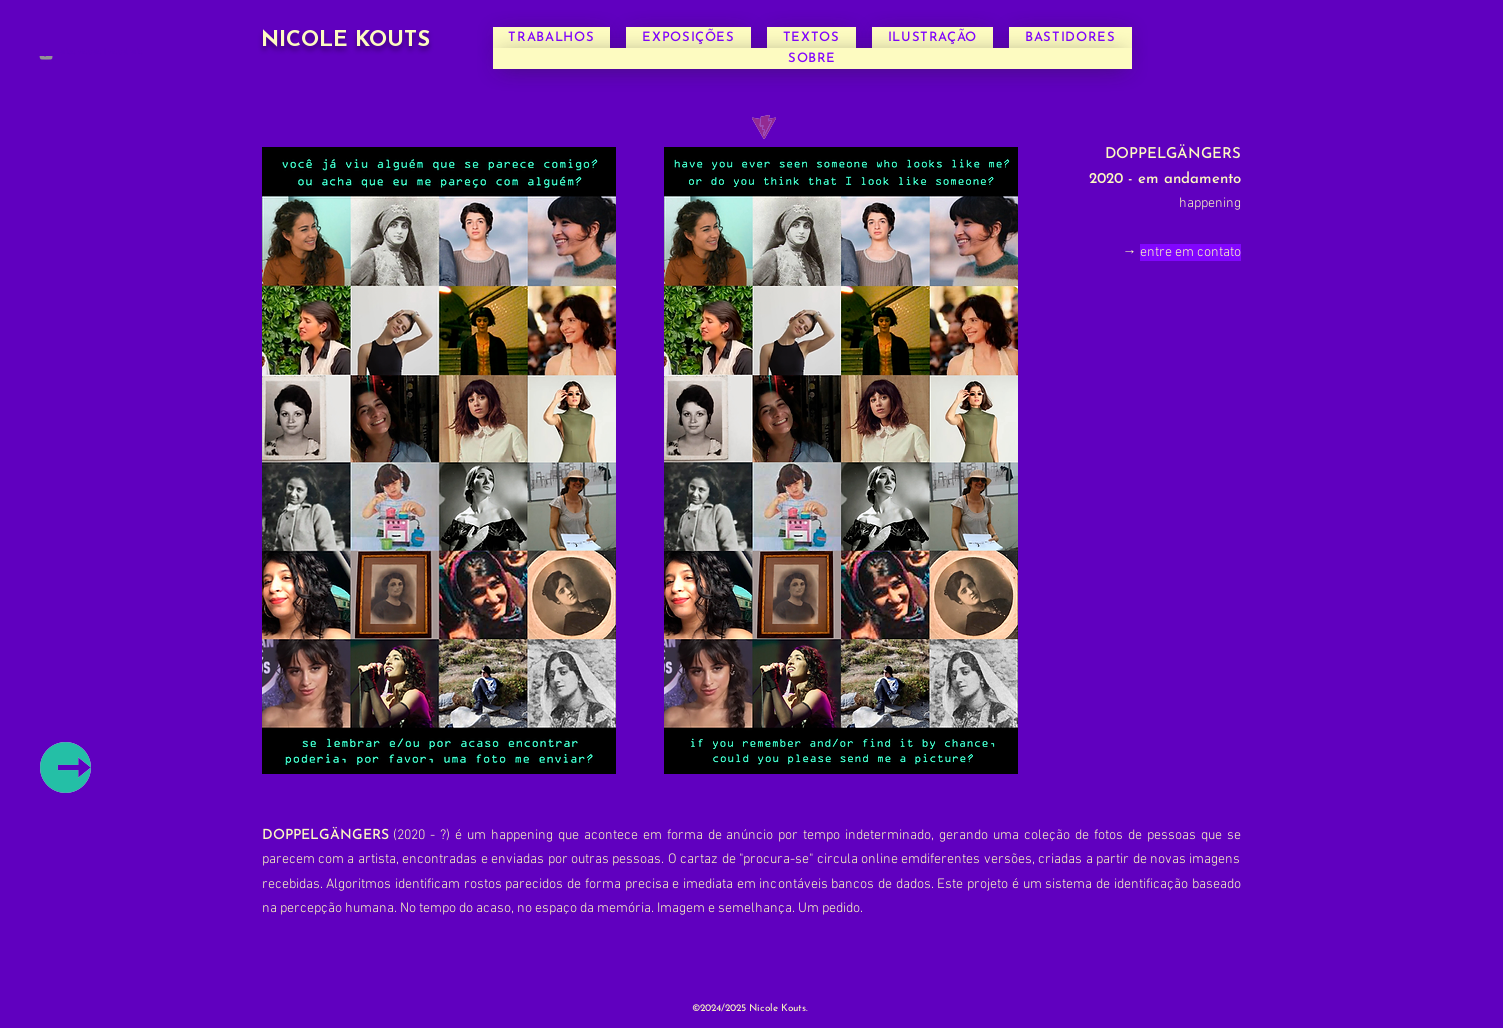  Describe the element at coordinates (65, 767) in the screenshot. I see `log out of your account` at that location.